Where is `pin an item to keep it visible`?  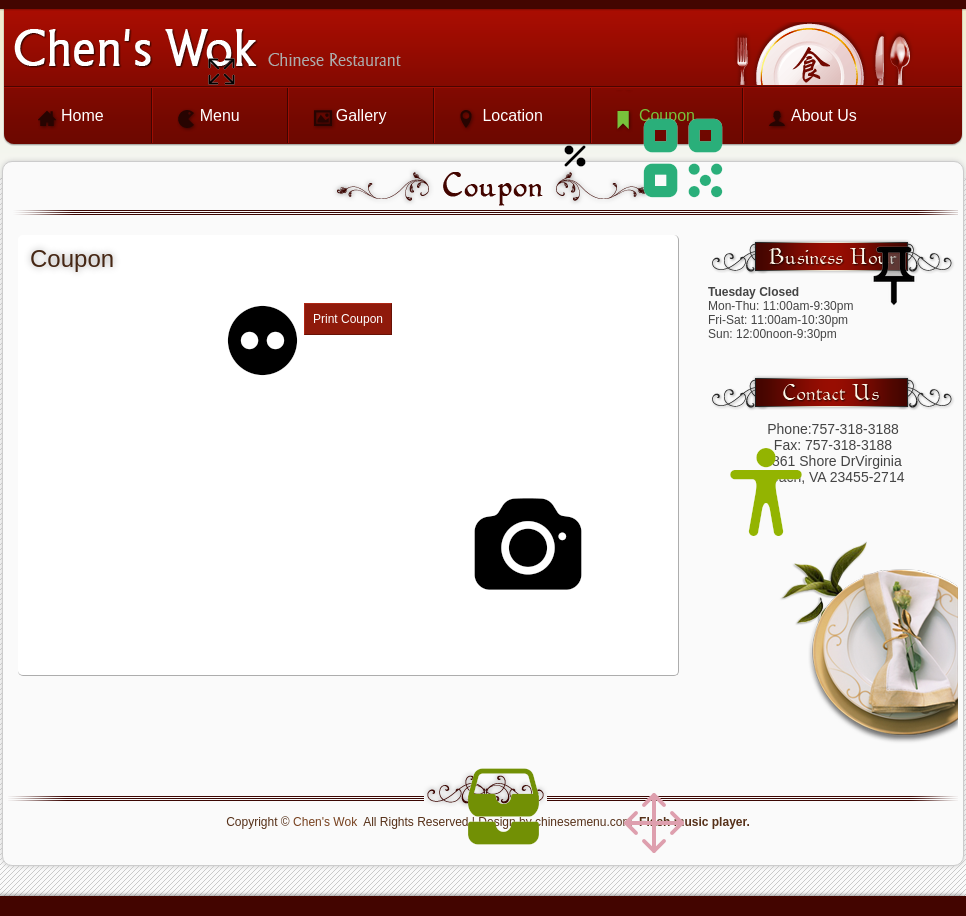
pin an item to keep it visible is located at coordinates (894, 276).